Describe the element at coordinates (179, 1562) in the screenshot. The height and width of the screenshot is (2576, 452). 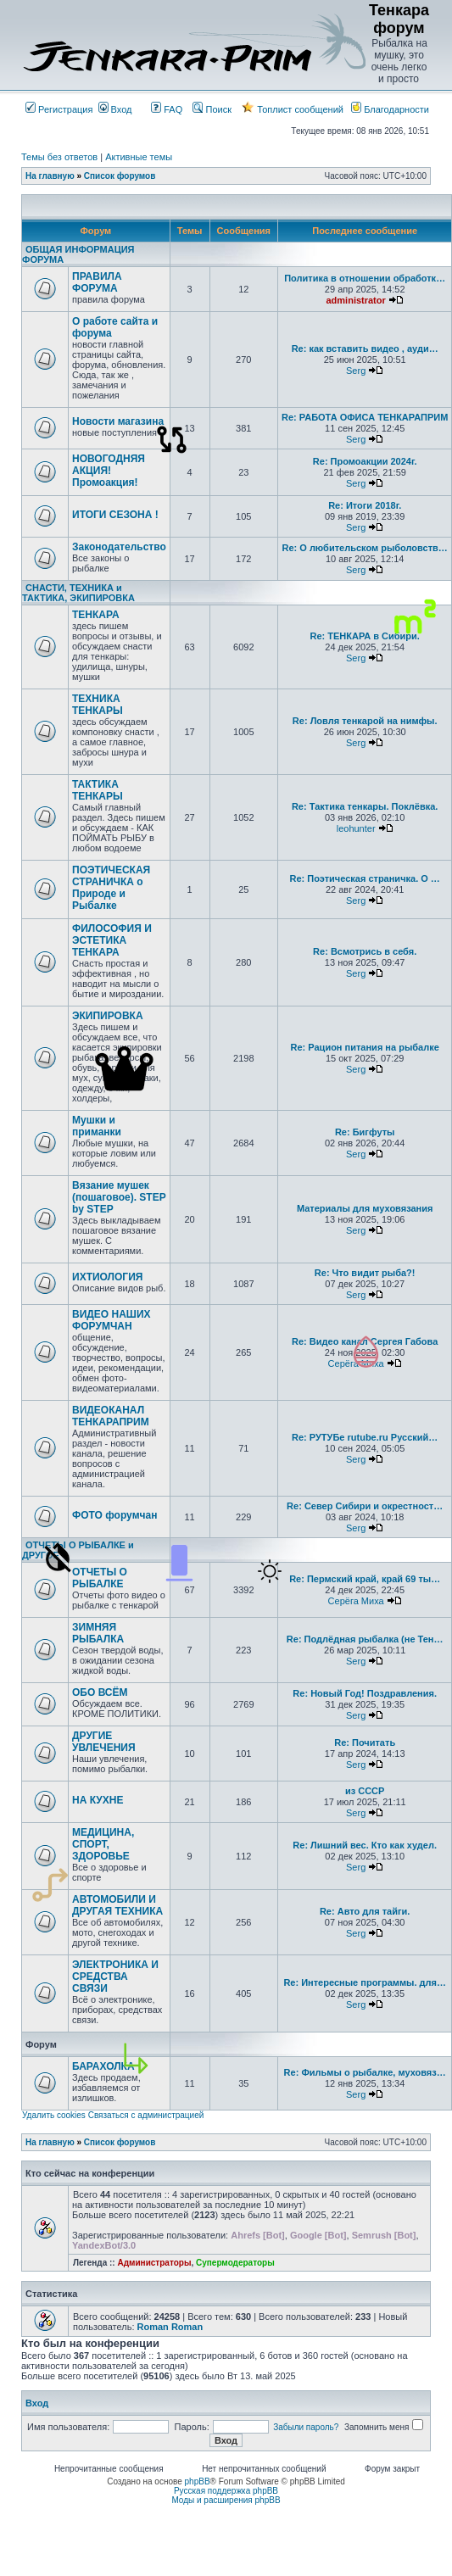
I see `align object to bottom edge` at that location.